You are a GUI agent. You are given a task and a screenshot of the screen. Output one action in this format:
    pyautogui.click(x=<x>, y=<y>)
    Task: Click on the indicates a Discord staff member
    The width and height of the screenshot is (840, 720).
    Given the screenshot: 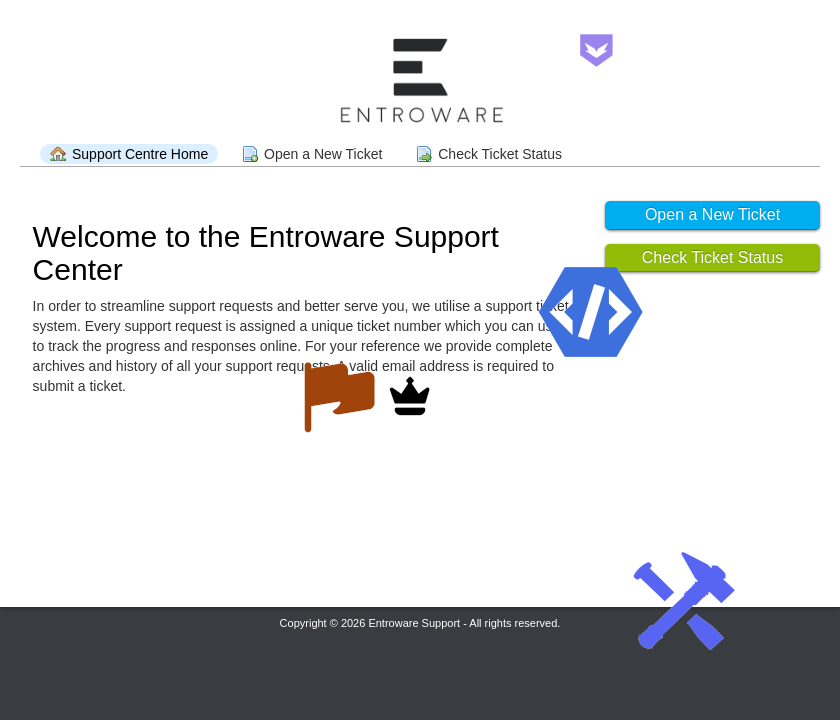 What is the action you would take?
    pyautogui.click(x=684, y=601)
    